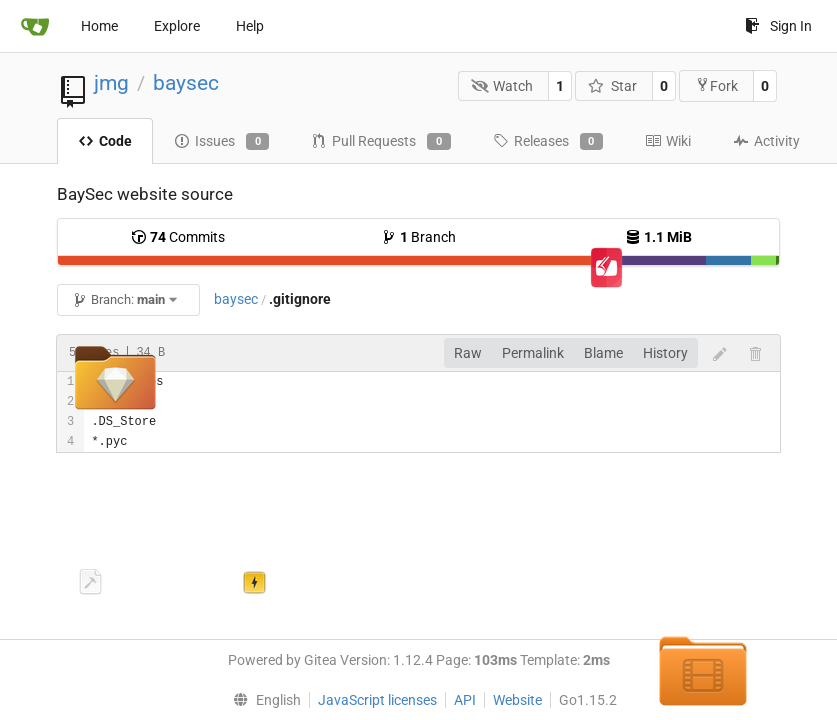  What do you see at coordinates (254, 582) in the screenshot?
I see `access power management settings` at bounding box center [254, 582].